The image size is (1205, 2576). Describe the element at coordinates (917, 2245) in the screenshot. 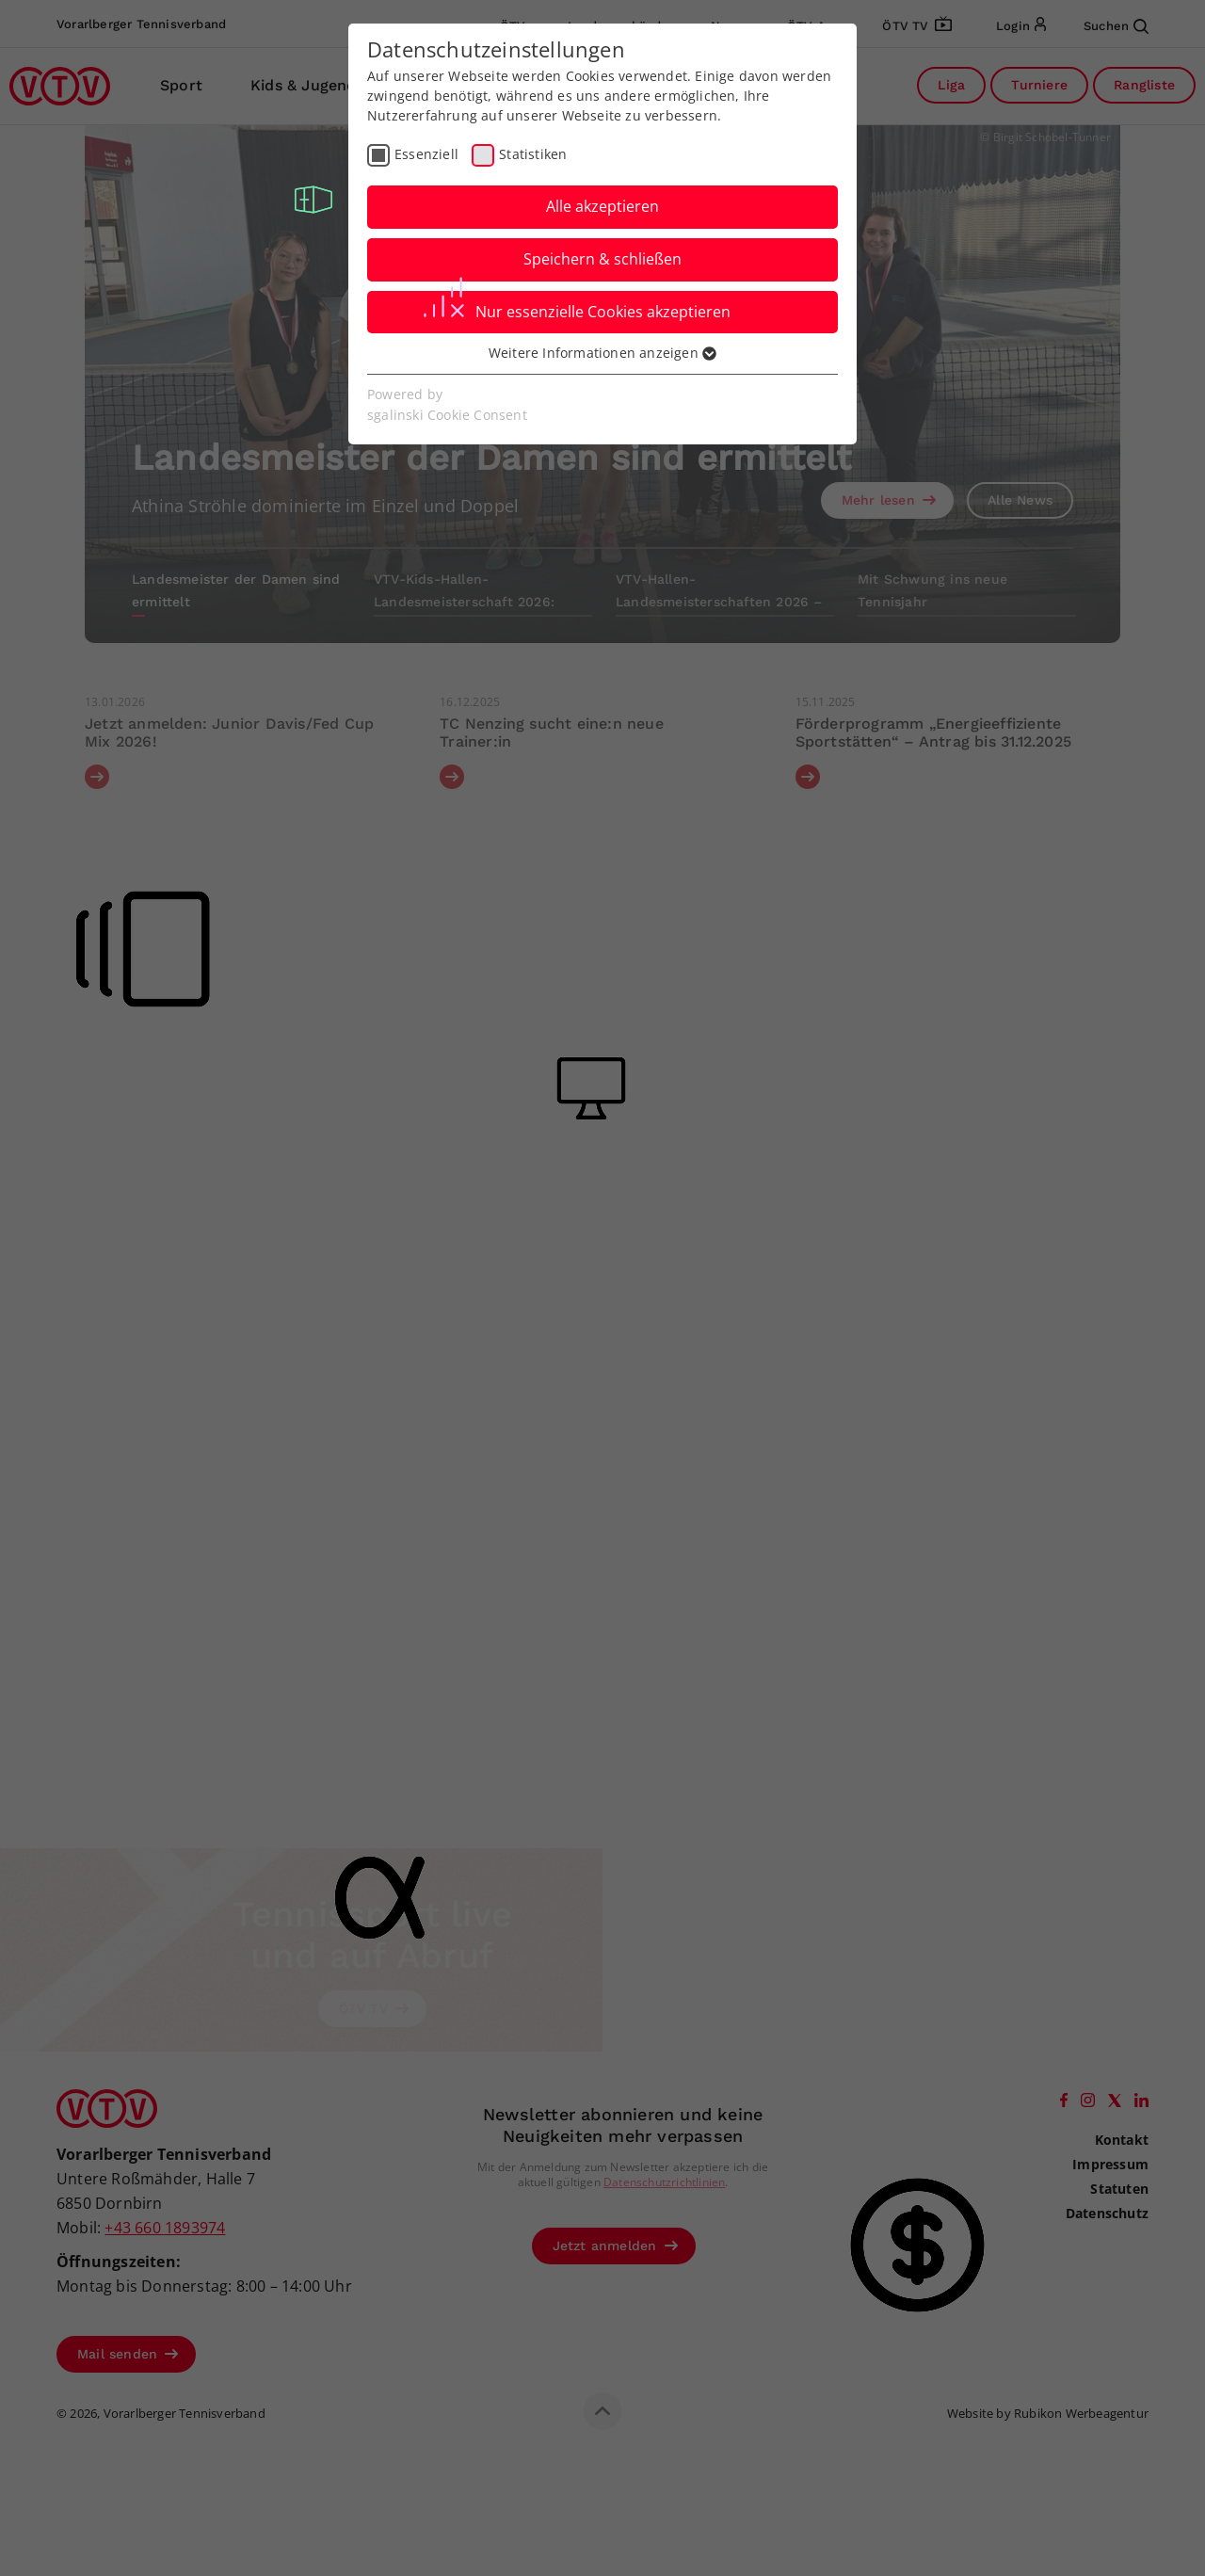

I see `view your account balance` at that location.